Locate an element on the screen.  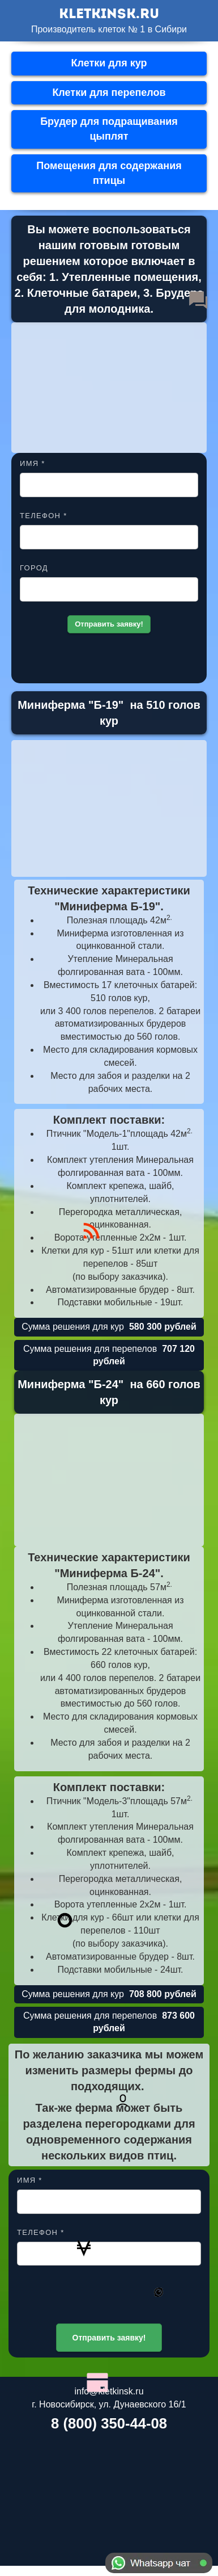
indicates loading or processing in progress is located at coordinates (65, 1920).